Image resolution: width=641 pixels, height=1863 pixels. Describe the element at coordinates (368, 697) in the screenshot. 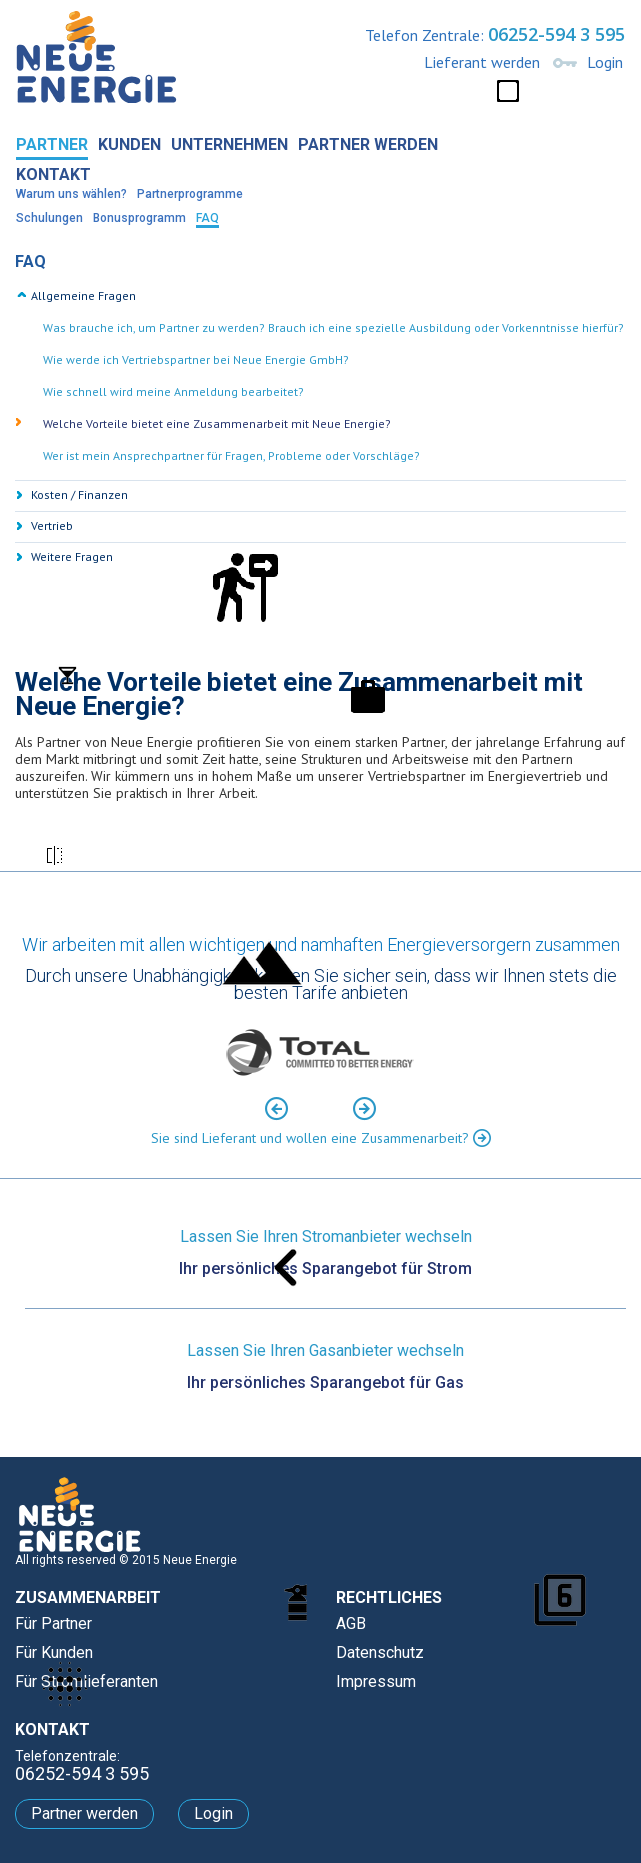

I see `access work-related files or apps` at that location.